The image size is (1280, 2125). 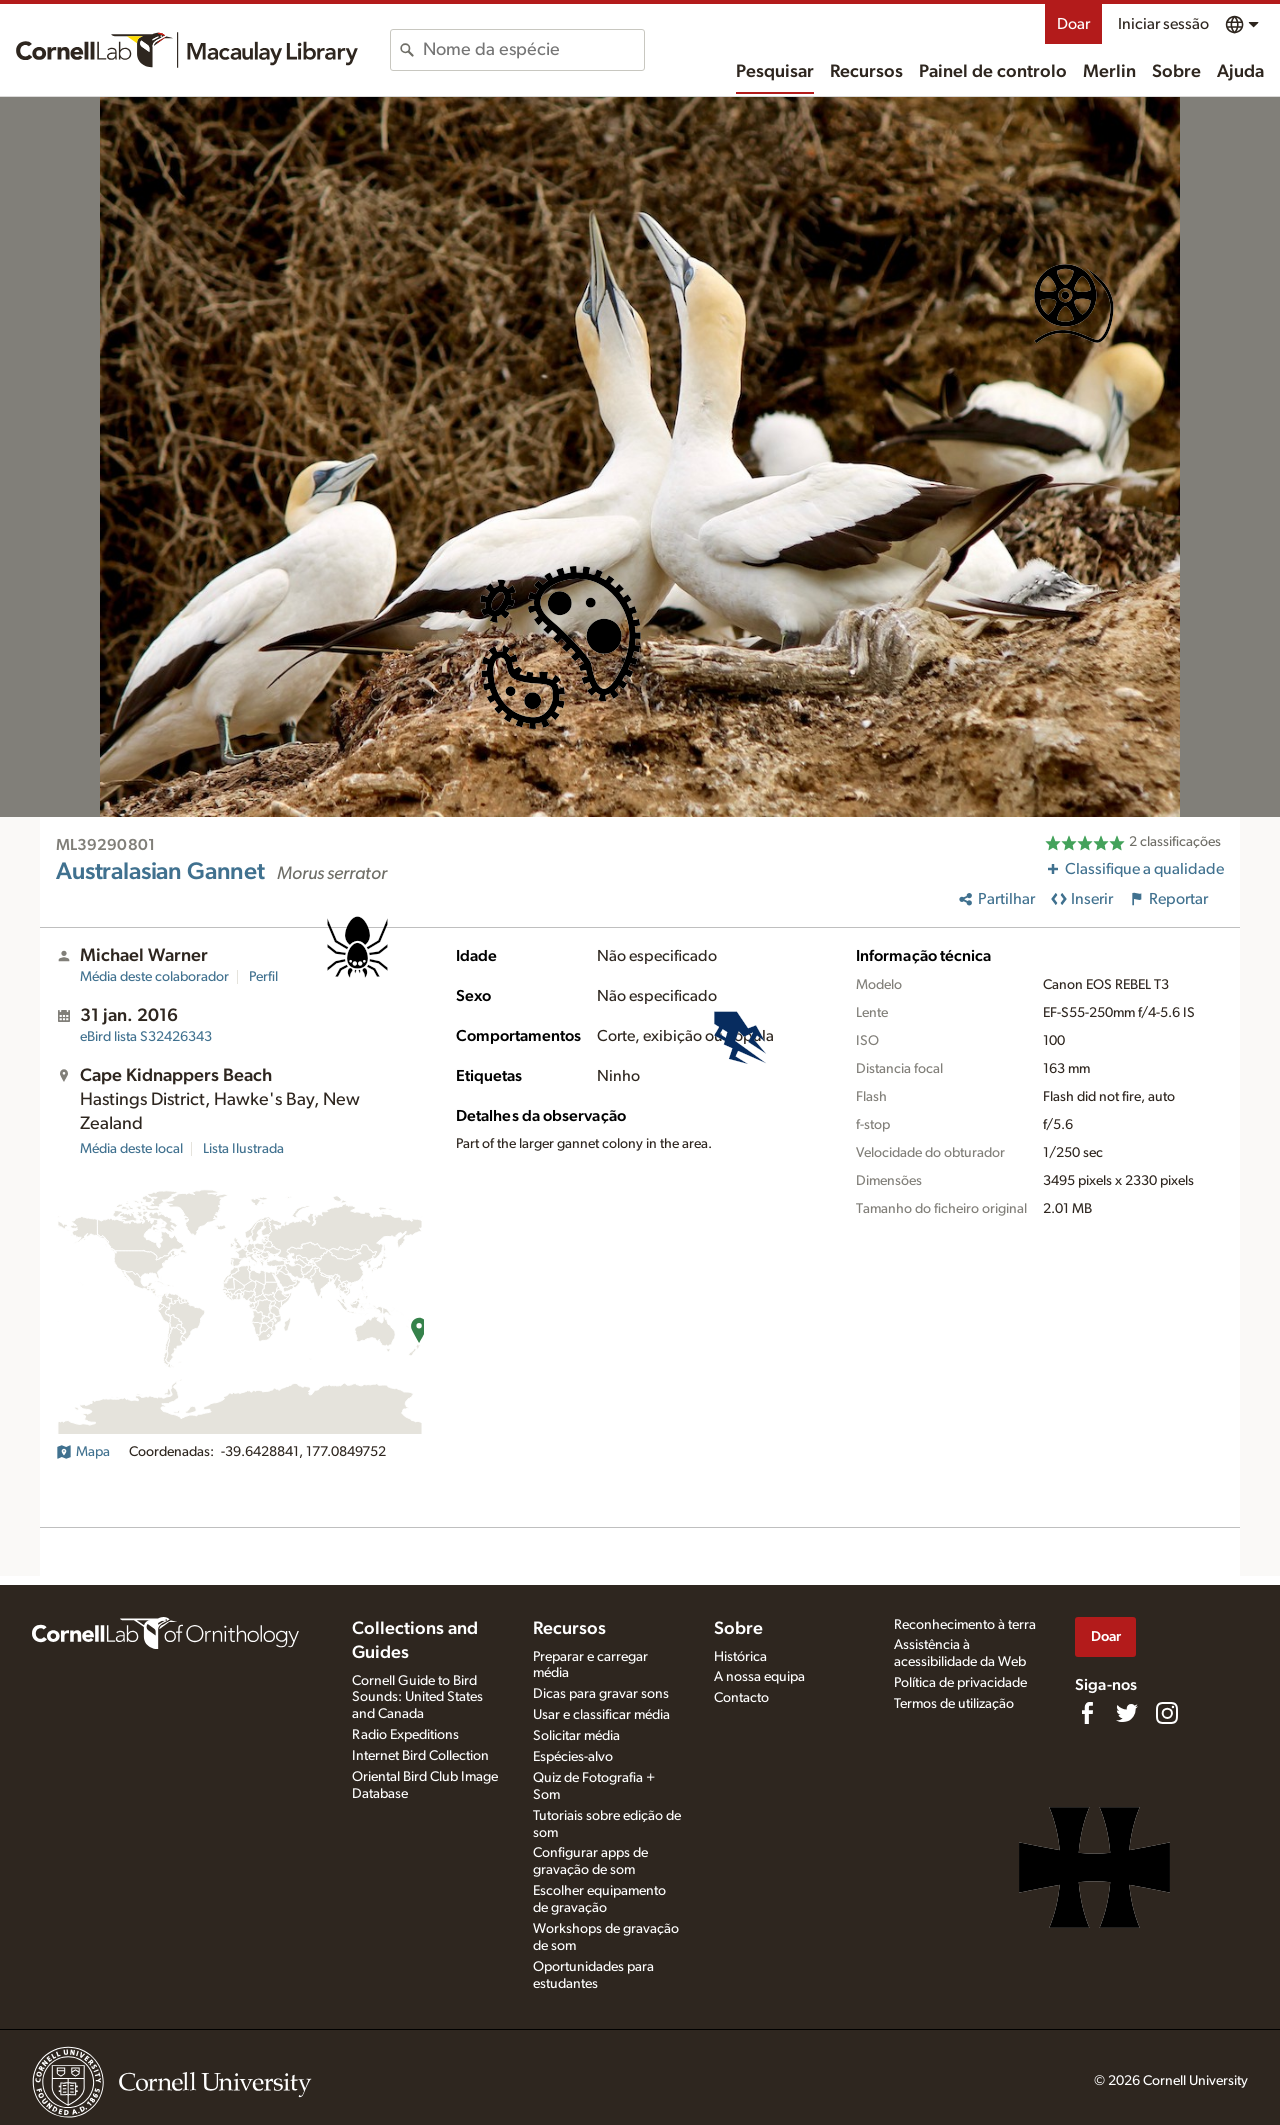 What do you see at coordinates (1094, 1867) in the screenshot?
I see `indicates a cursed or unholy location` at bounding box center [1094, 1867].